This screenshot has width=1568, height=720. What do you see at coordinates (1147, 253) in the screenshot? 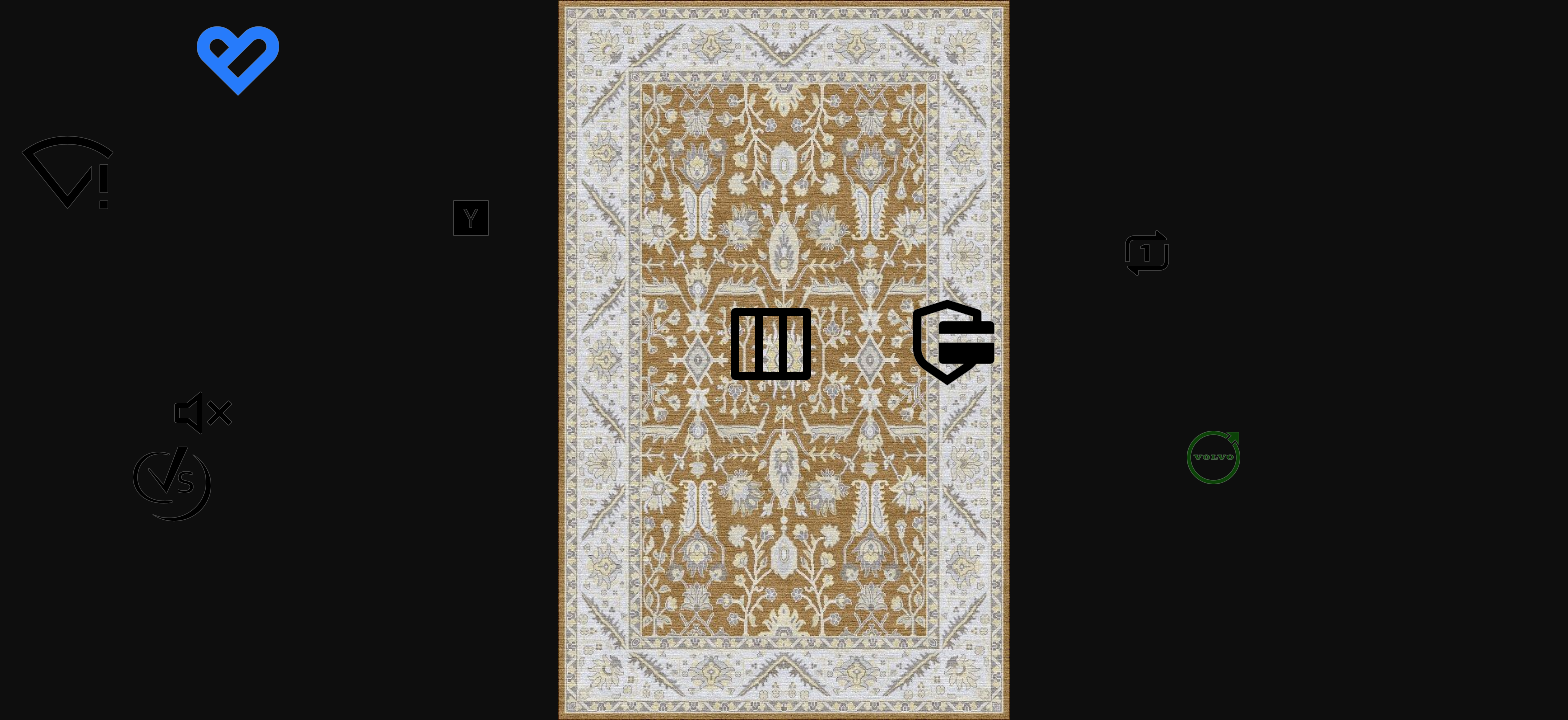
I see `repeat the current track` at bounding box center [1147, 253].